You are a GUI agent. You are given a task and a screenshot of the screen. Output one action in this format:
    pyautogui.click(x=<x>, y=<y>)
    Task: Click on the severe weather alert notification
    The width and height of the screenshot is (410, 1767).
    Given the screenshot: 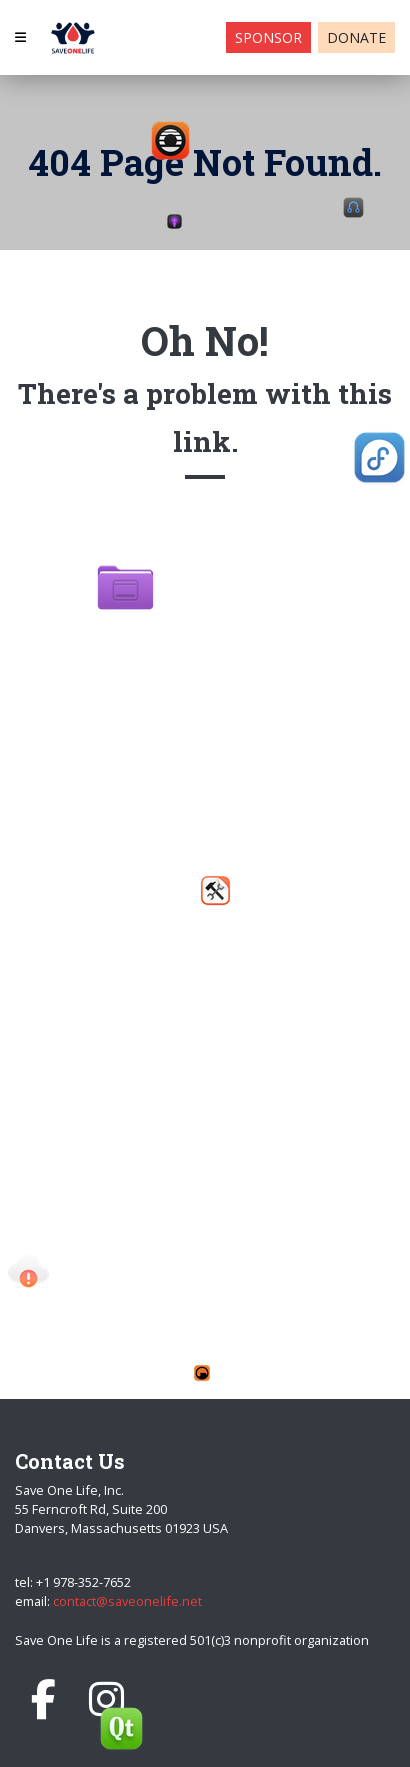 What is the action you would take?
    pyautogui.click(x=28, y=1270)
    